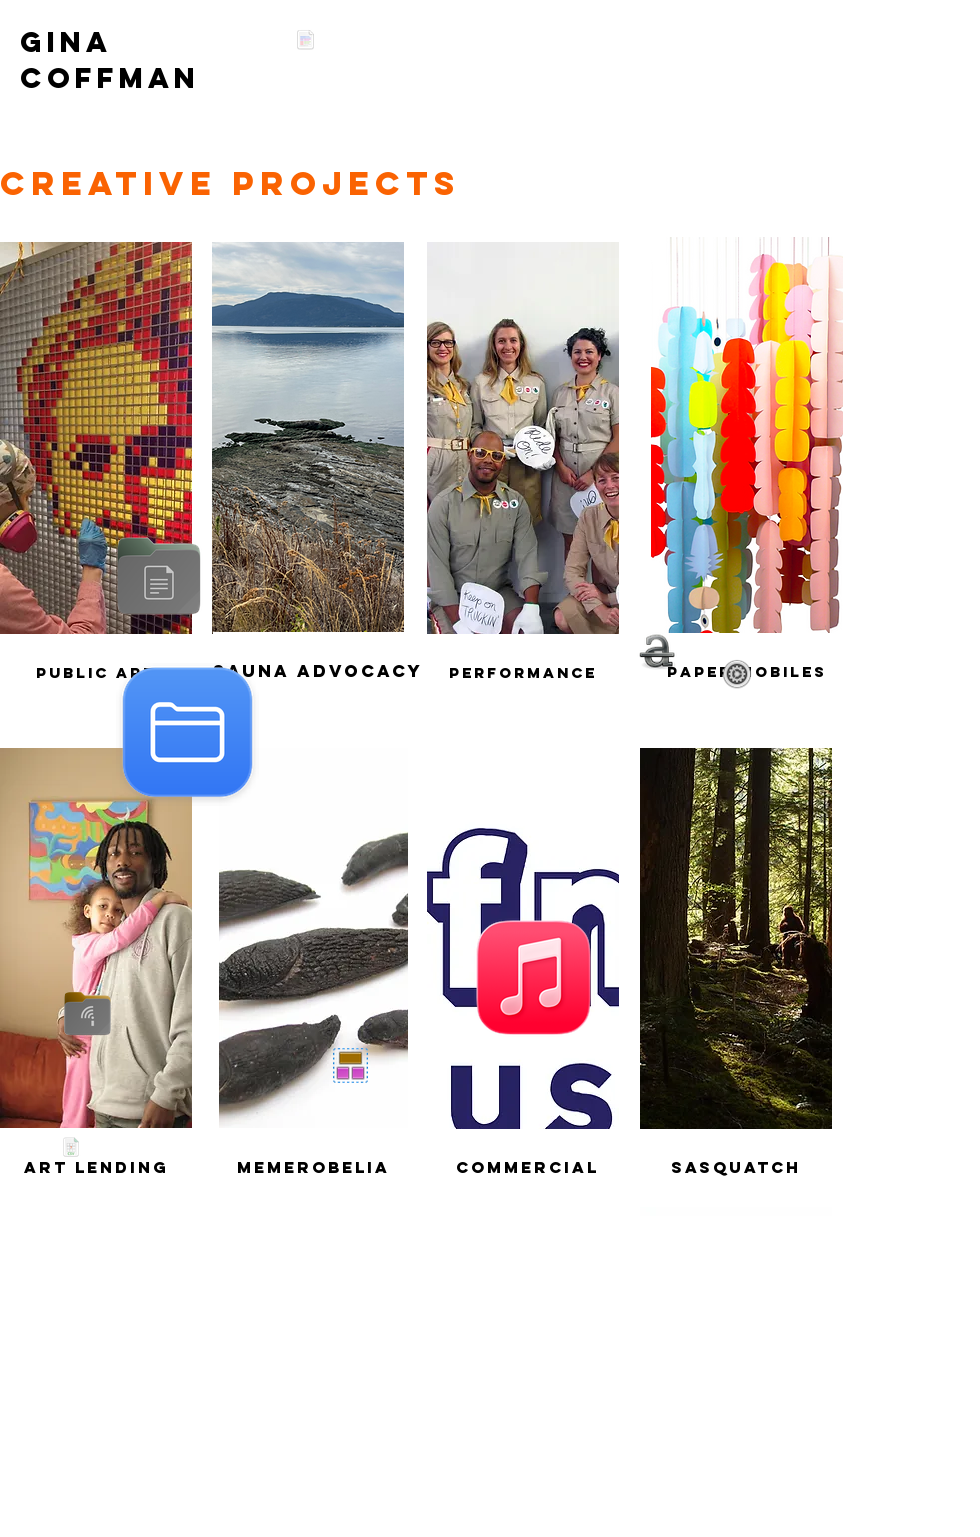 The image size is (980, 1537). Describe the element at coordinates (159, 576) in the screenshot. I see `open your documents folder` at that location.